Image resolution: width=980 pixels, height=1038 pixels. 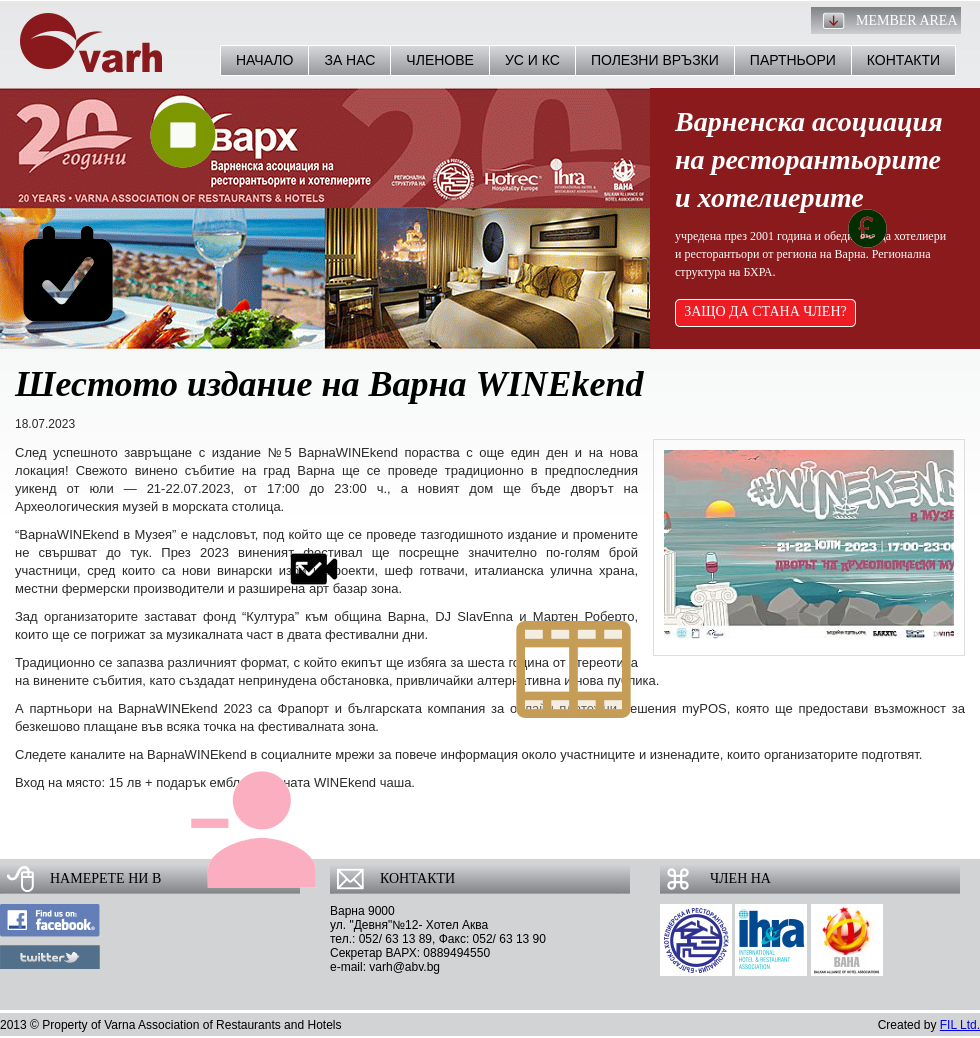 I want to click on view amount in British pounds, so click(x=867, y=228).